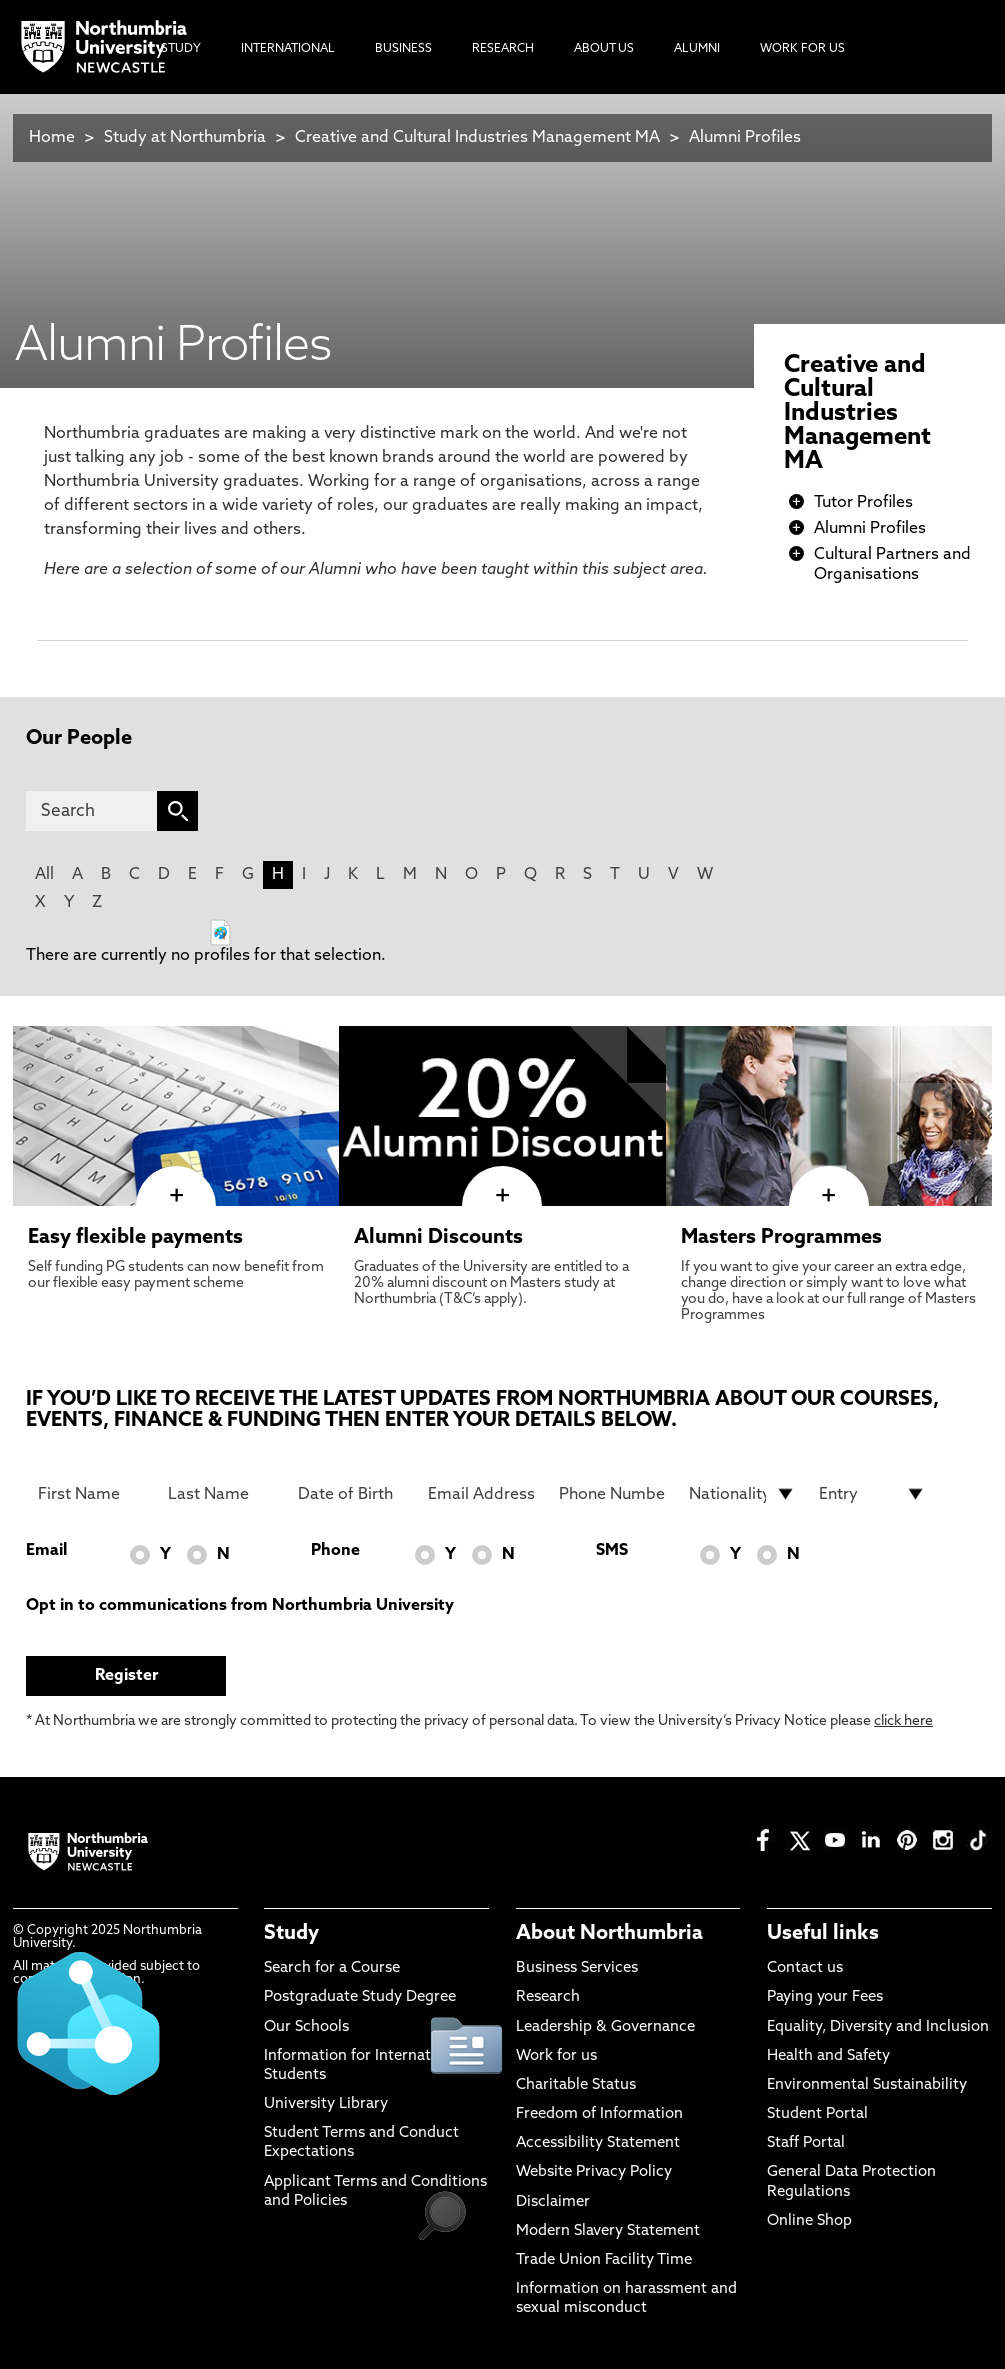 Image resolution: width=1005 pixels, height=2369 pixels. I want to click on open the twins app for managing paired or linked items, so click(88, 2023).